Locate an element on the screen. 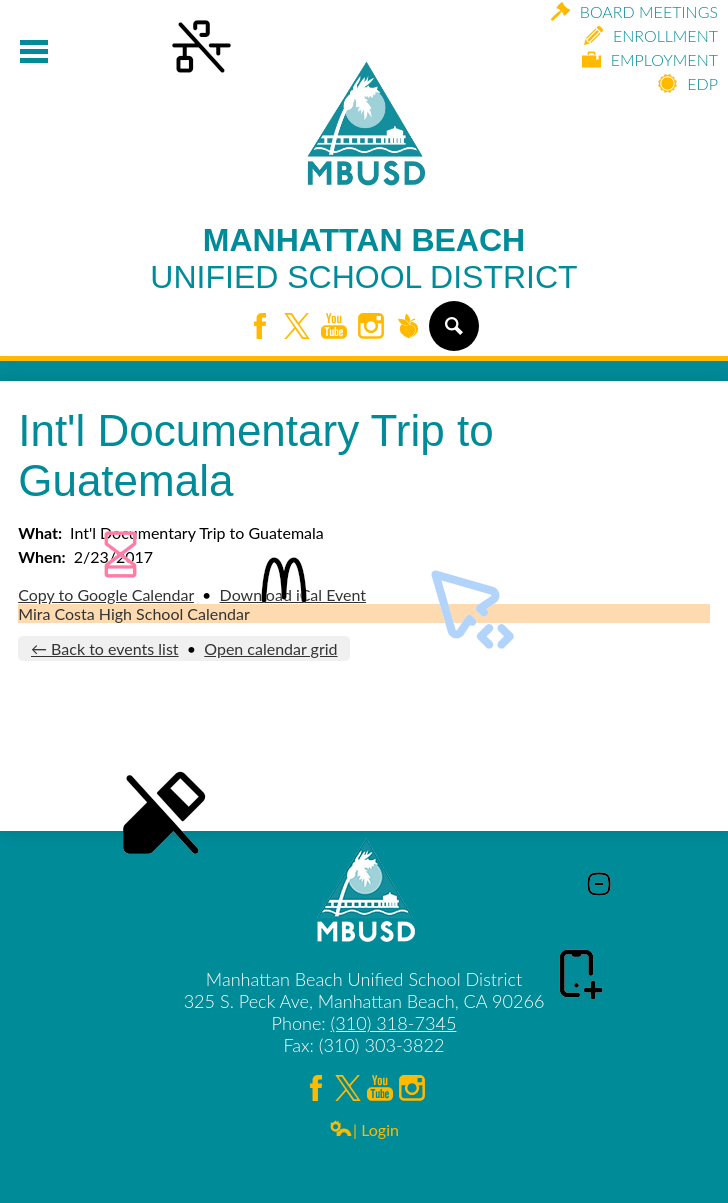 Image resolution: width=728 pixels, height=1203 pixels. open the McDonald's app or website is located at coordinates (284, 580).